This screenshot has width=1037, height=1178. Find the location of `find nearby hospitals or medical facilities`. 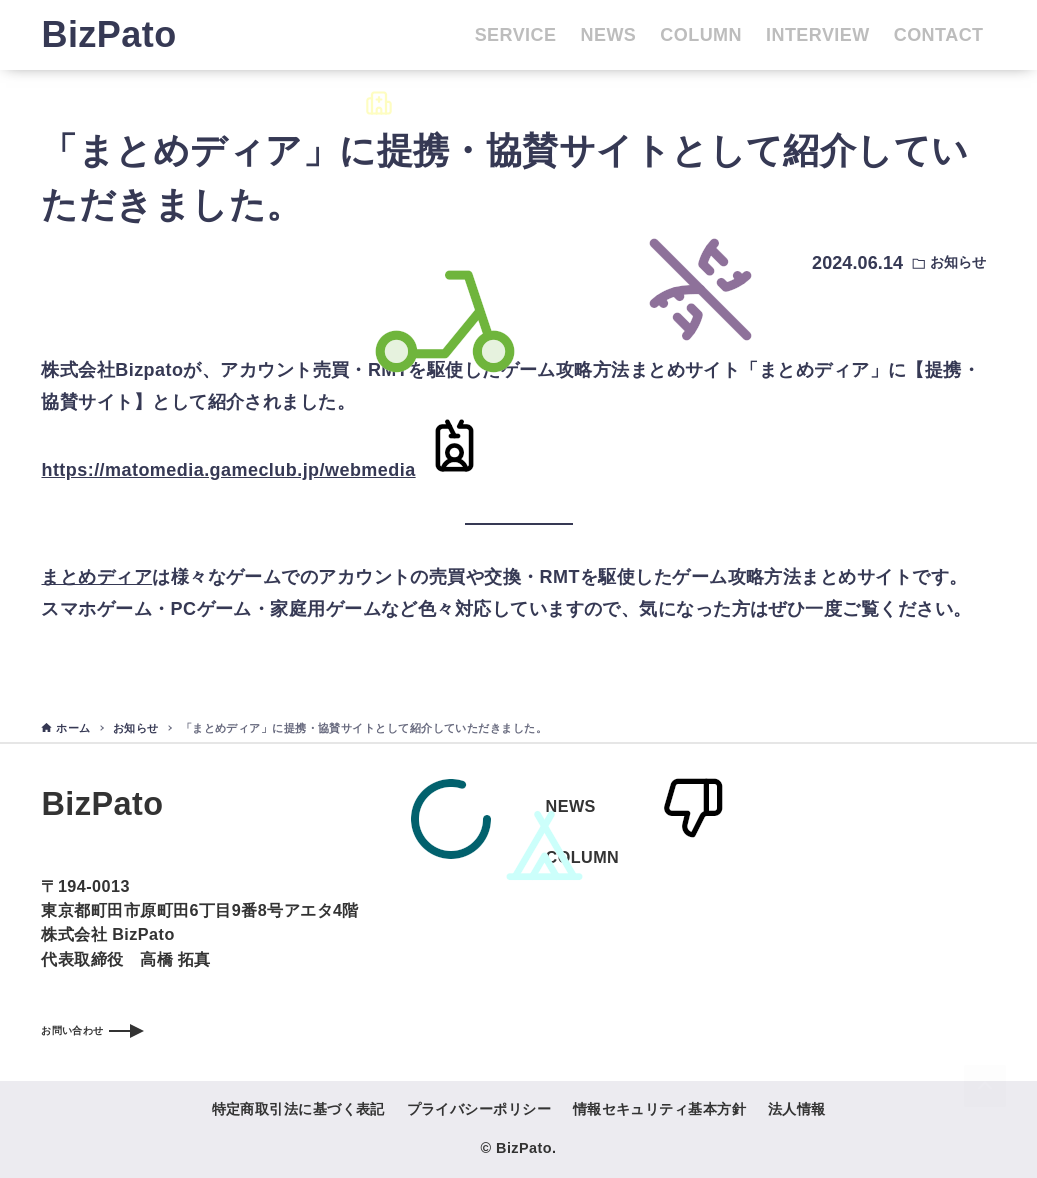

find nearby hospitals or medical facilities is located at coordinates (379, 103).